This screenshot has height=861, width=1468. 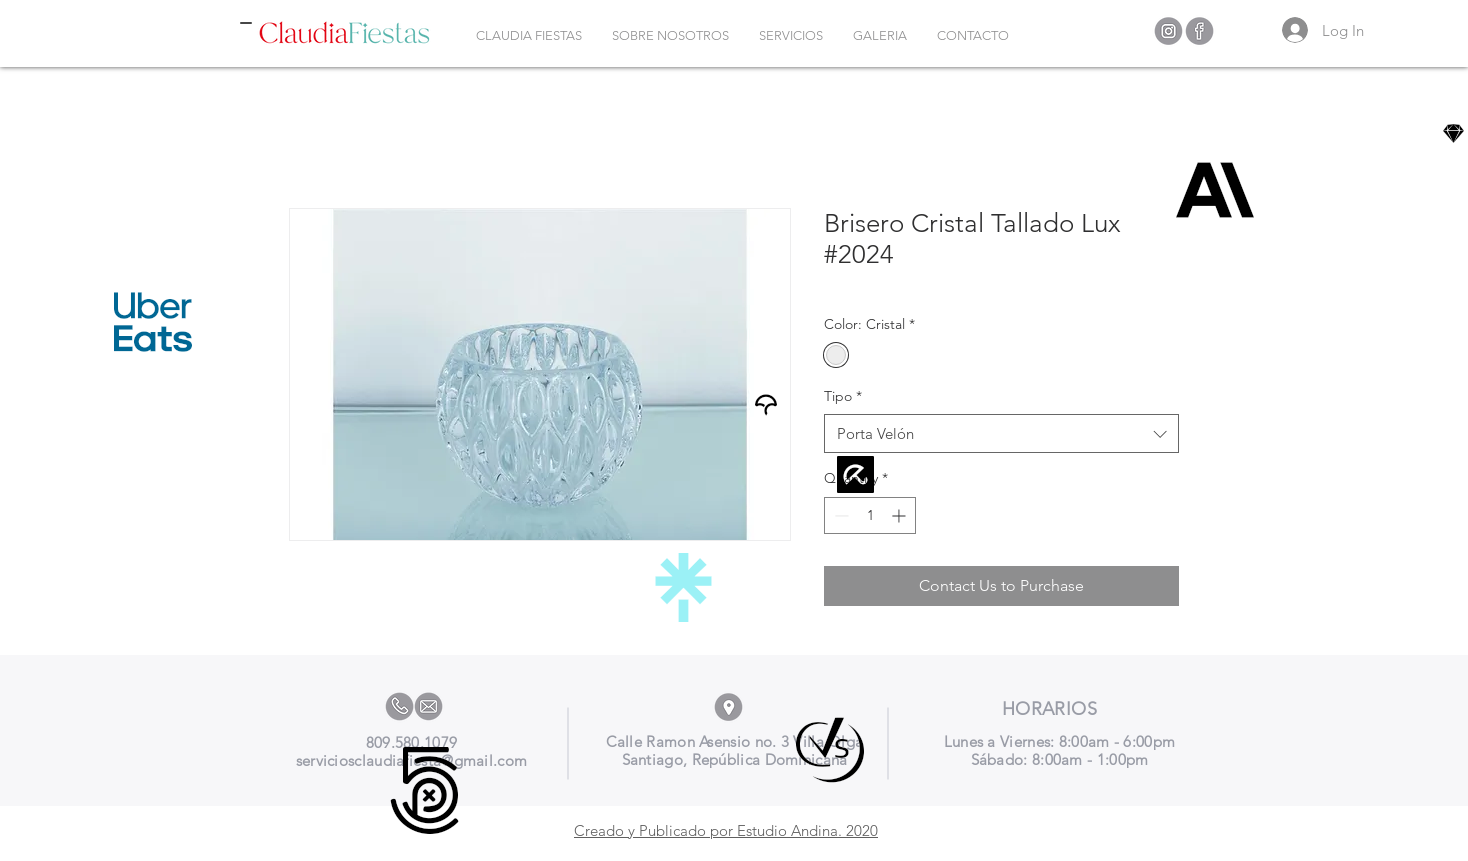 I want to click on remove or subtract an item, so click(x=246, y=23).